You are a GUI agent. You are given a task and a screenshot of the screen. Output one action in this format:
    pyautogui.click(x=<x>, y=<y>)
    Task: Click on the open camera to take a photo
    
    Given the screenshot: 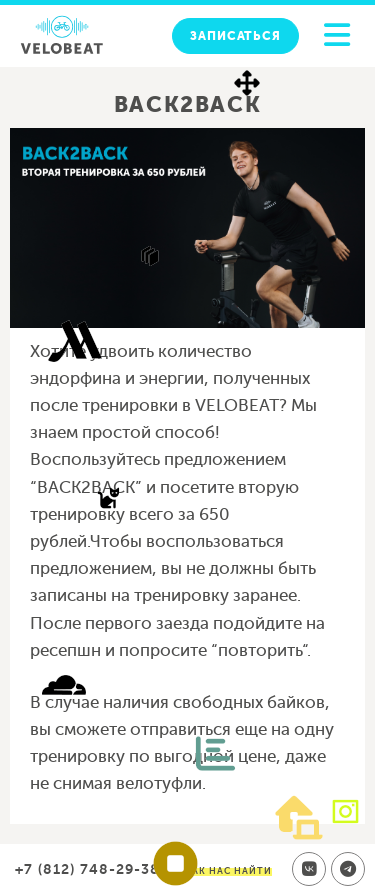 What is the action you would take?
    pyautogui.click(x=345, y=811)
    